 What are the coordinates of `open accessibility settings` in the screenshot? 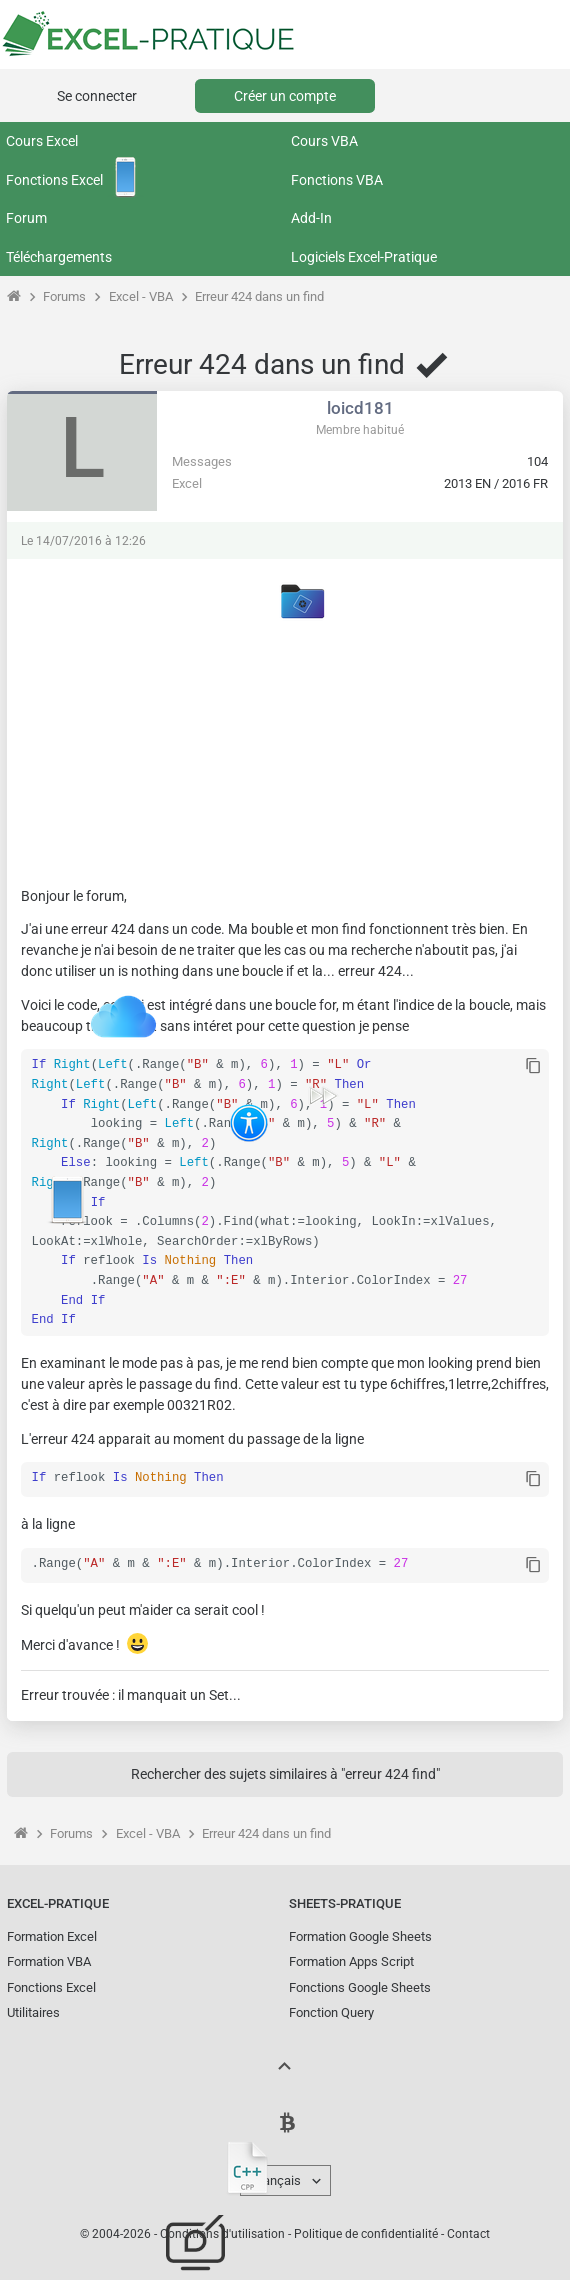 It's located at (249, 1123).